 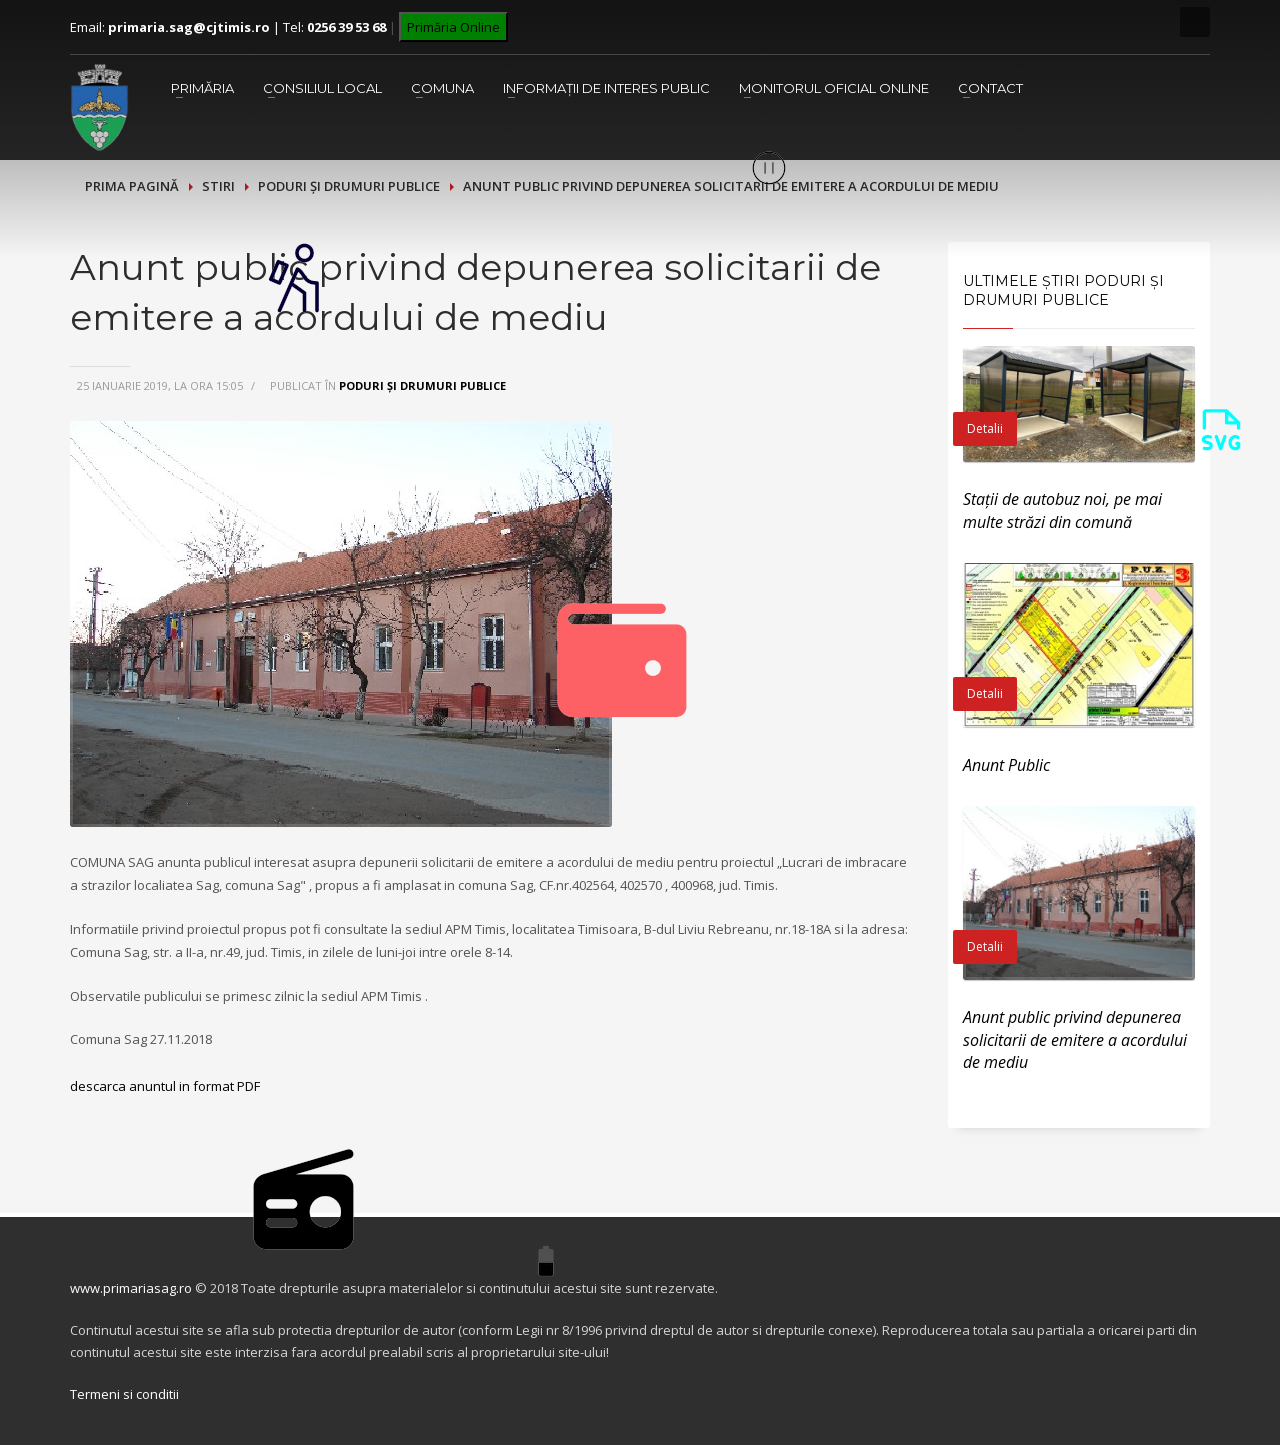 What do you see at coordinates (546, 1261) in the screenshot?
I see `indicates battery is at 50% charge` at bounding box center [546, 1261].